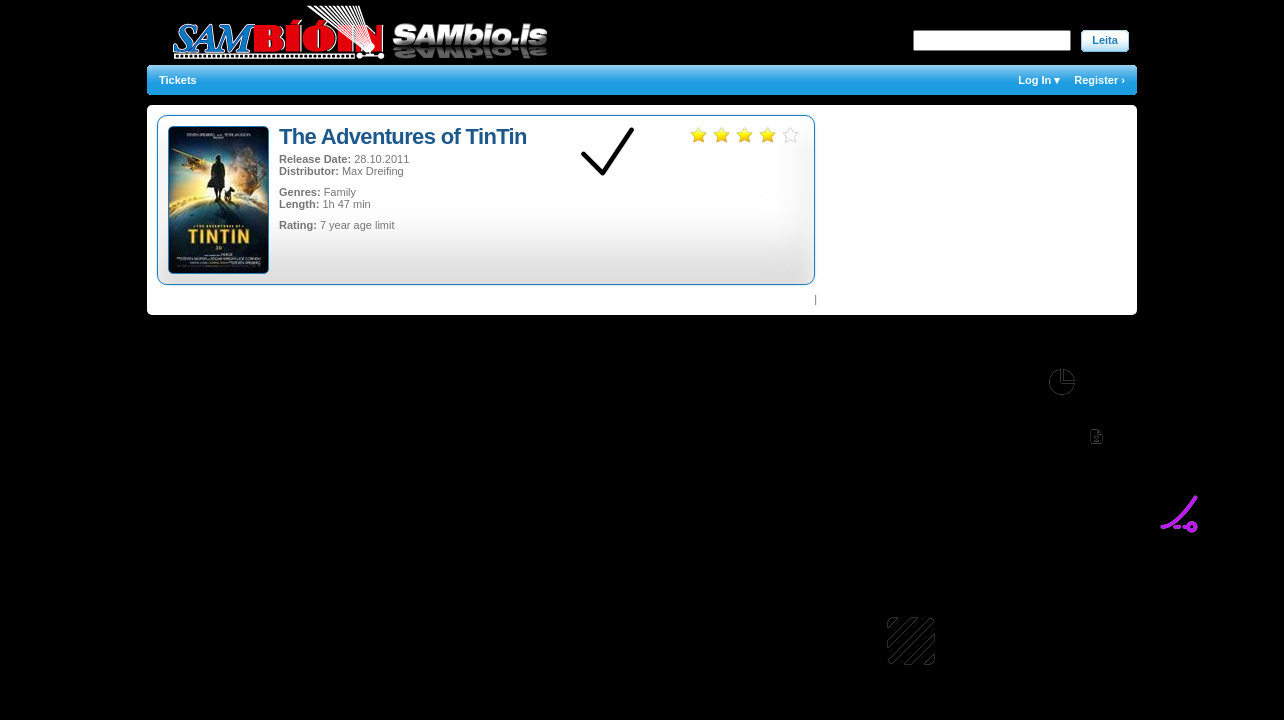  Describe the element at coordinates (1096, 436) in the screenshot. I see `view file differences or changes` at that location.